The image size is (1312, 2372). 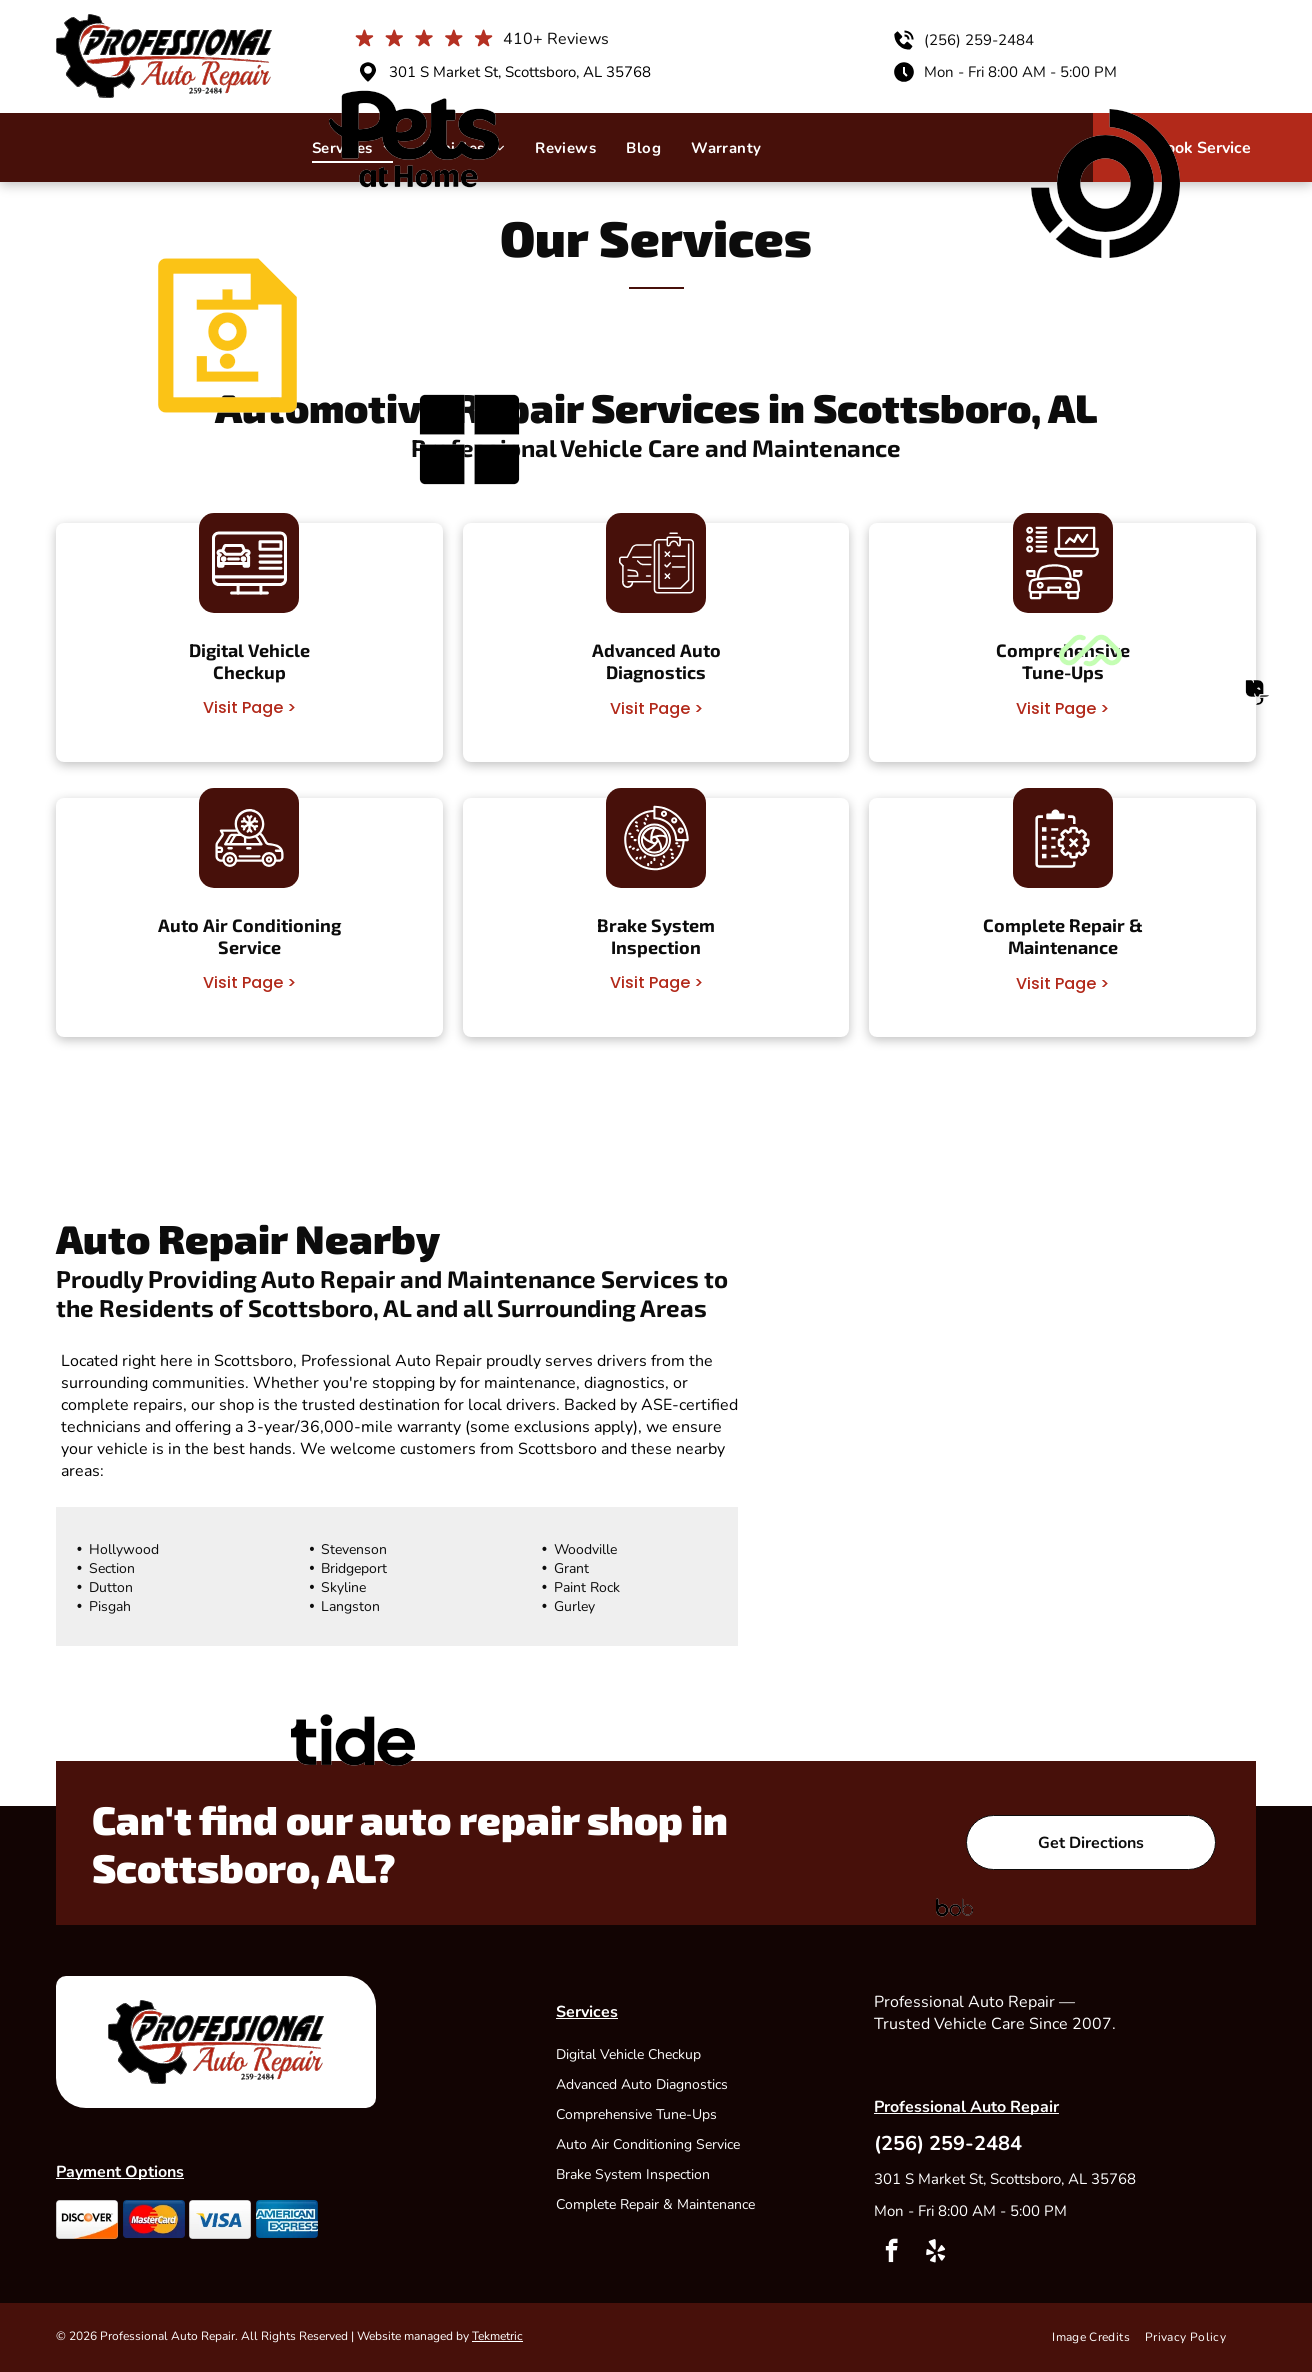 I want to click on turborepo logo - a build system for JavaScript and TypeScript codebases, so click(x=1105, y=183).